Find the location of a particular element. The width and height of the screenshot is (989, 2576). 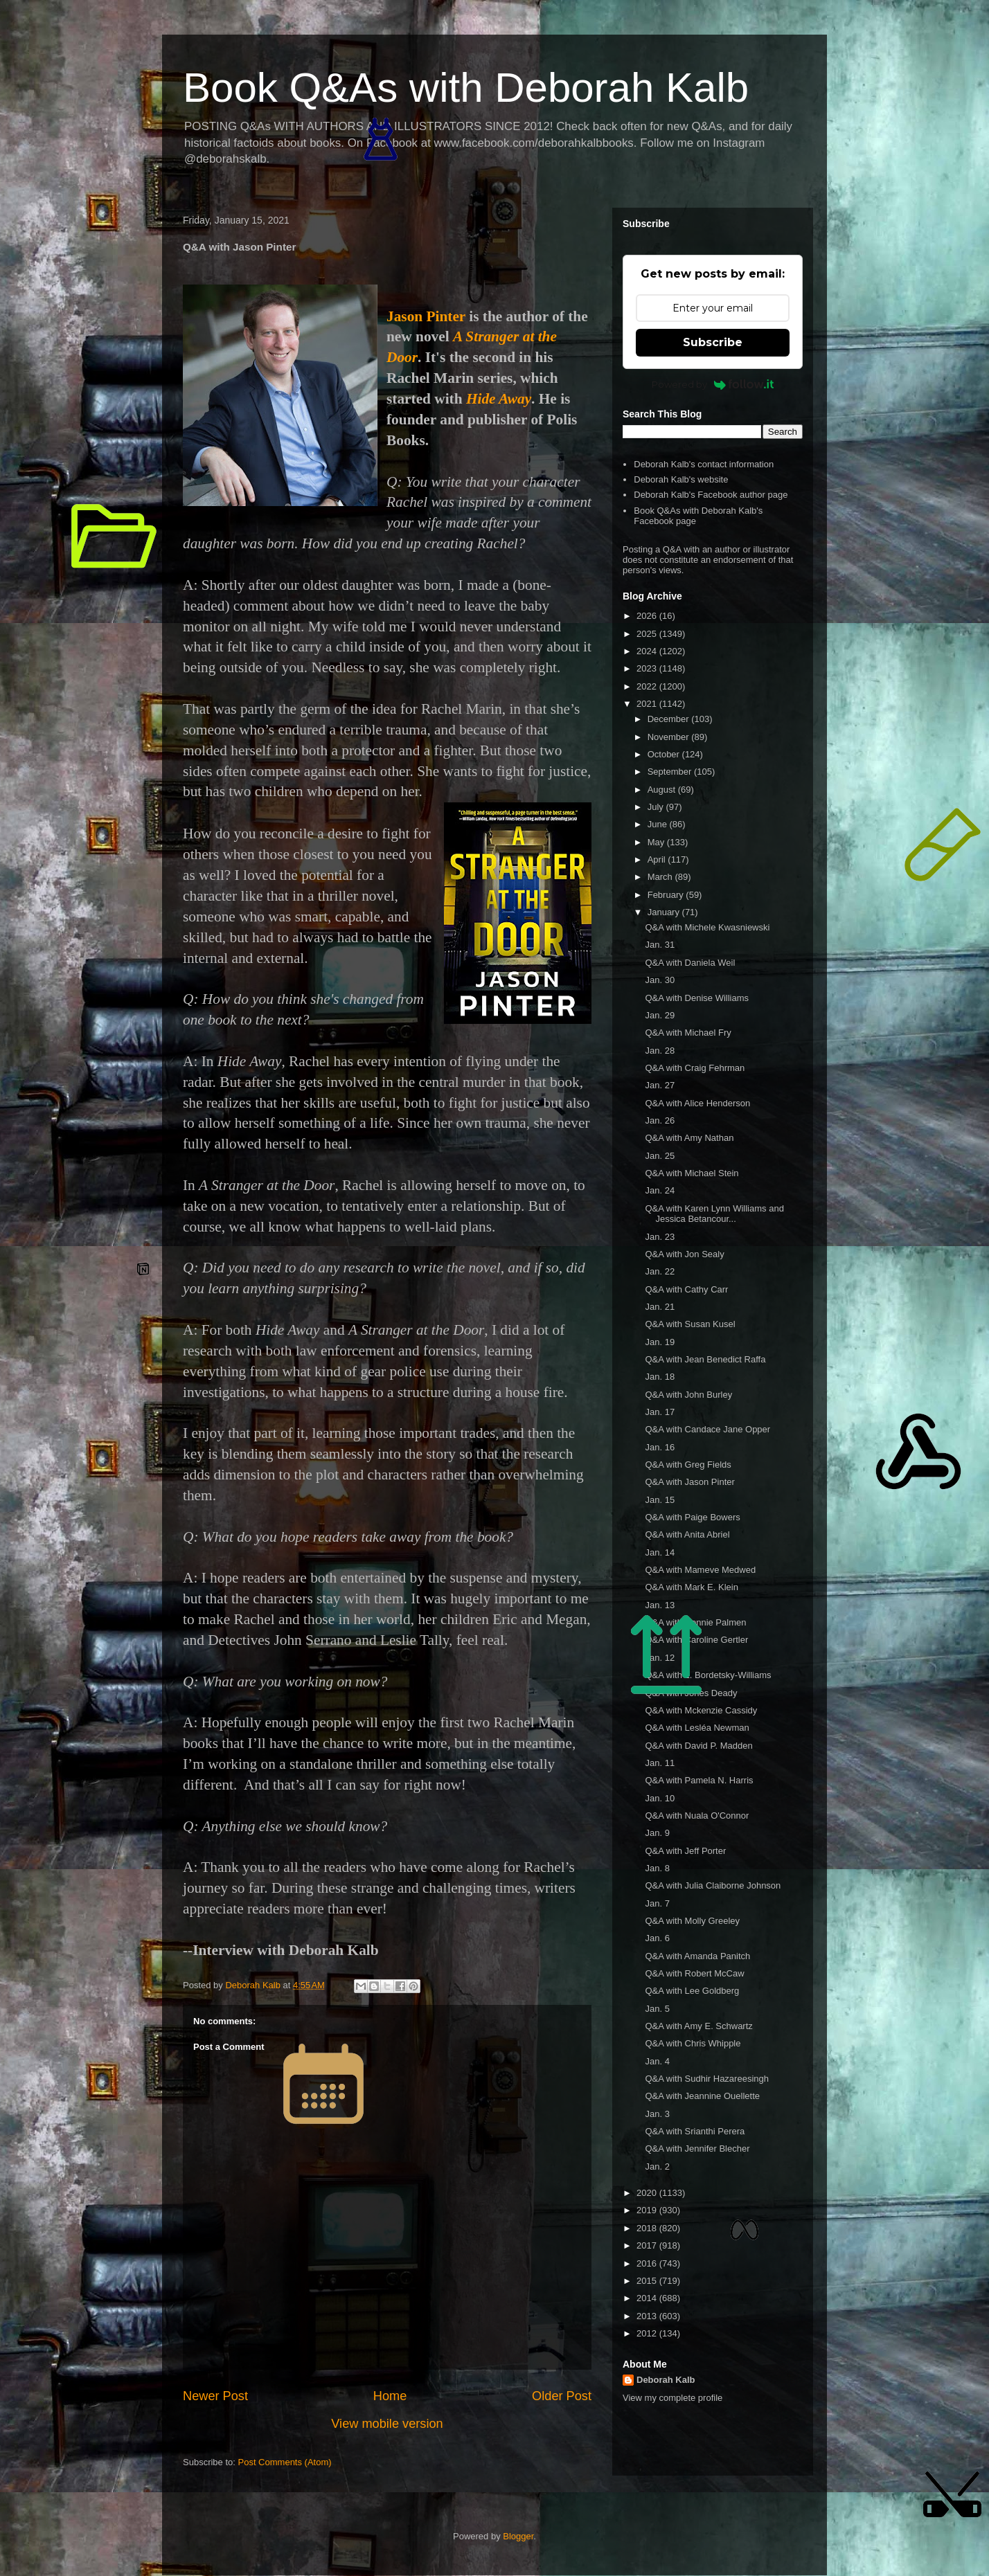

open Notion app is located at coordinates (143, 1268).